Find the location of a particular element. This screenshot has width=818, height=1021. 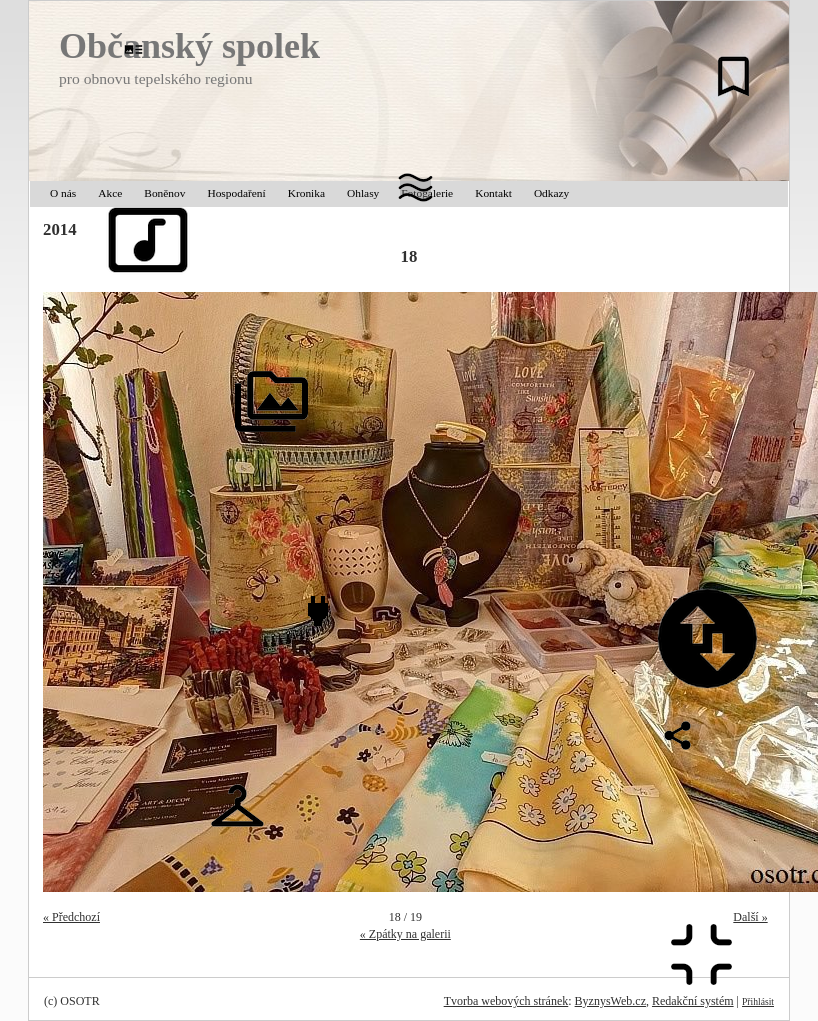

minimize or exit fullscreen mode is located at coordinates (701, 954).